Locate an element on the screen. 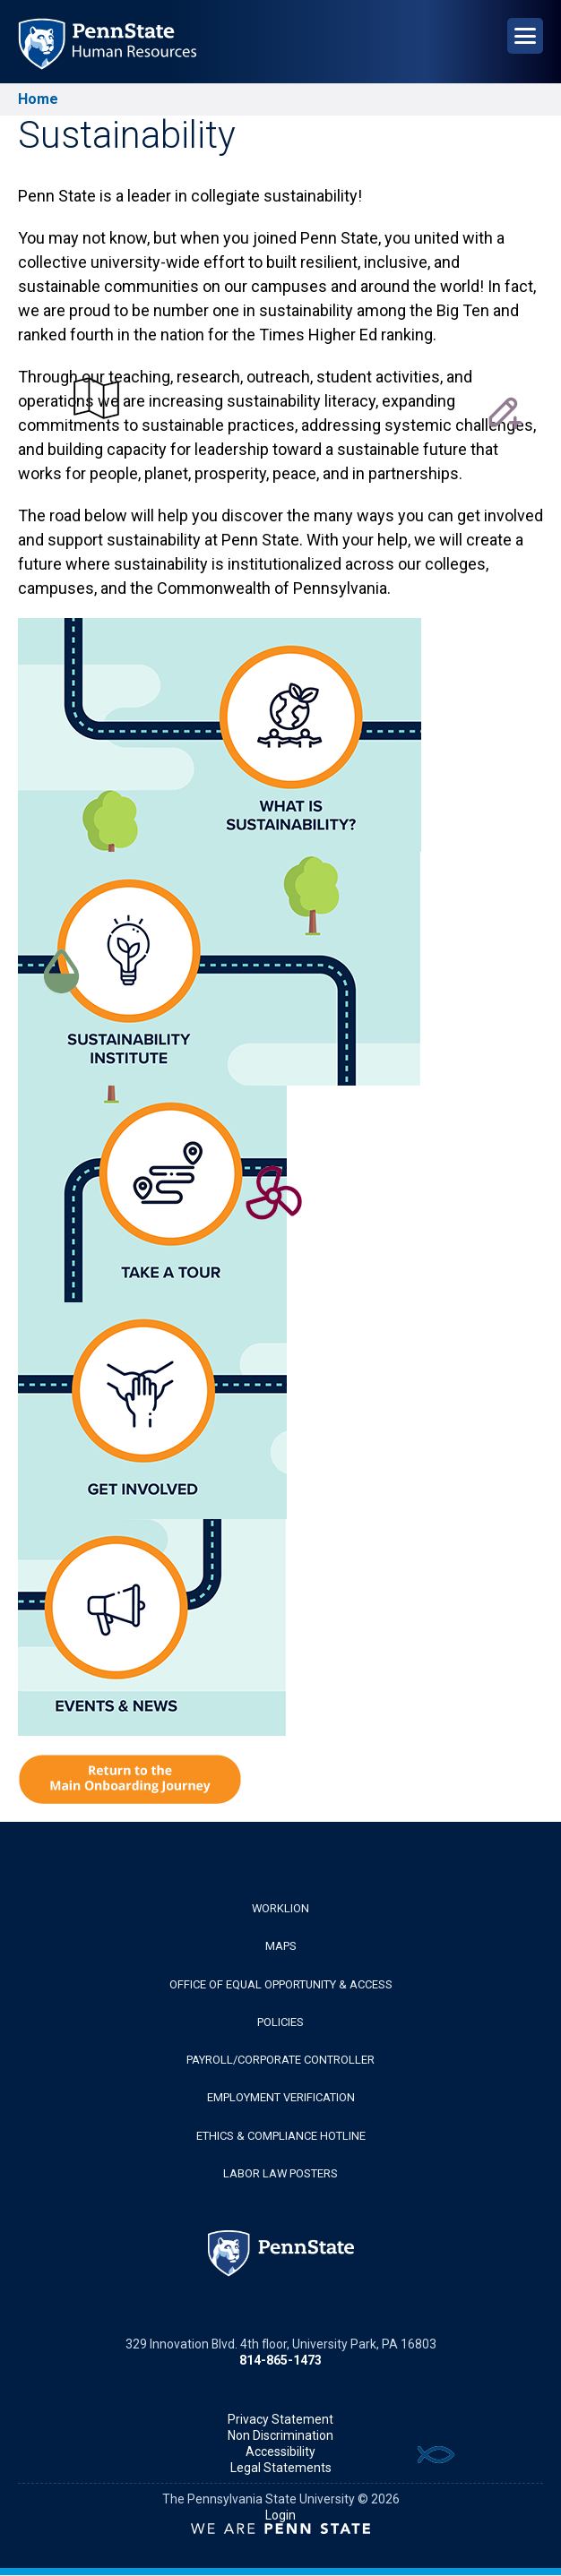  ichthys or christian fish symbol is located at coordinates (436, 2454).